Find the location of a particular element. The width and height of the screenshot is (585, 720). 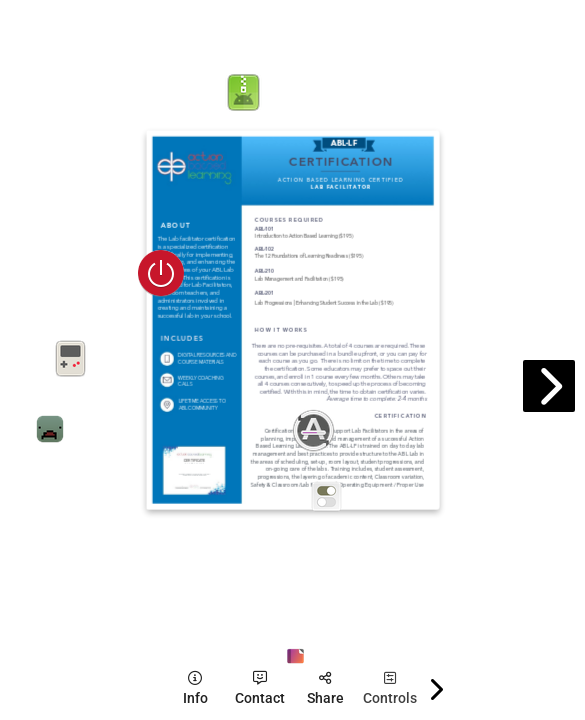

change desktop wallpaper settings is located at coordinates (295, 655).